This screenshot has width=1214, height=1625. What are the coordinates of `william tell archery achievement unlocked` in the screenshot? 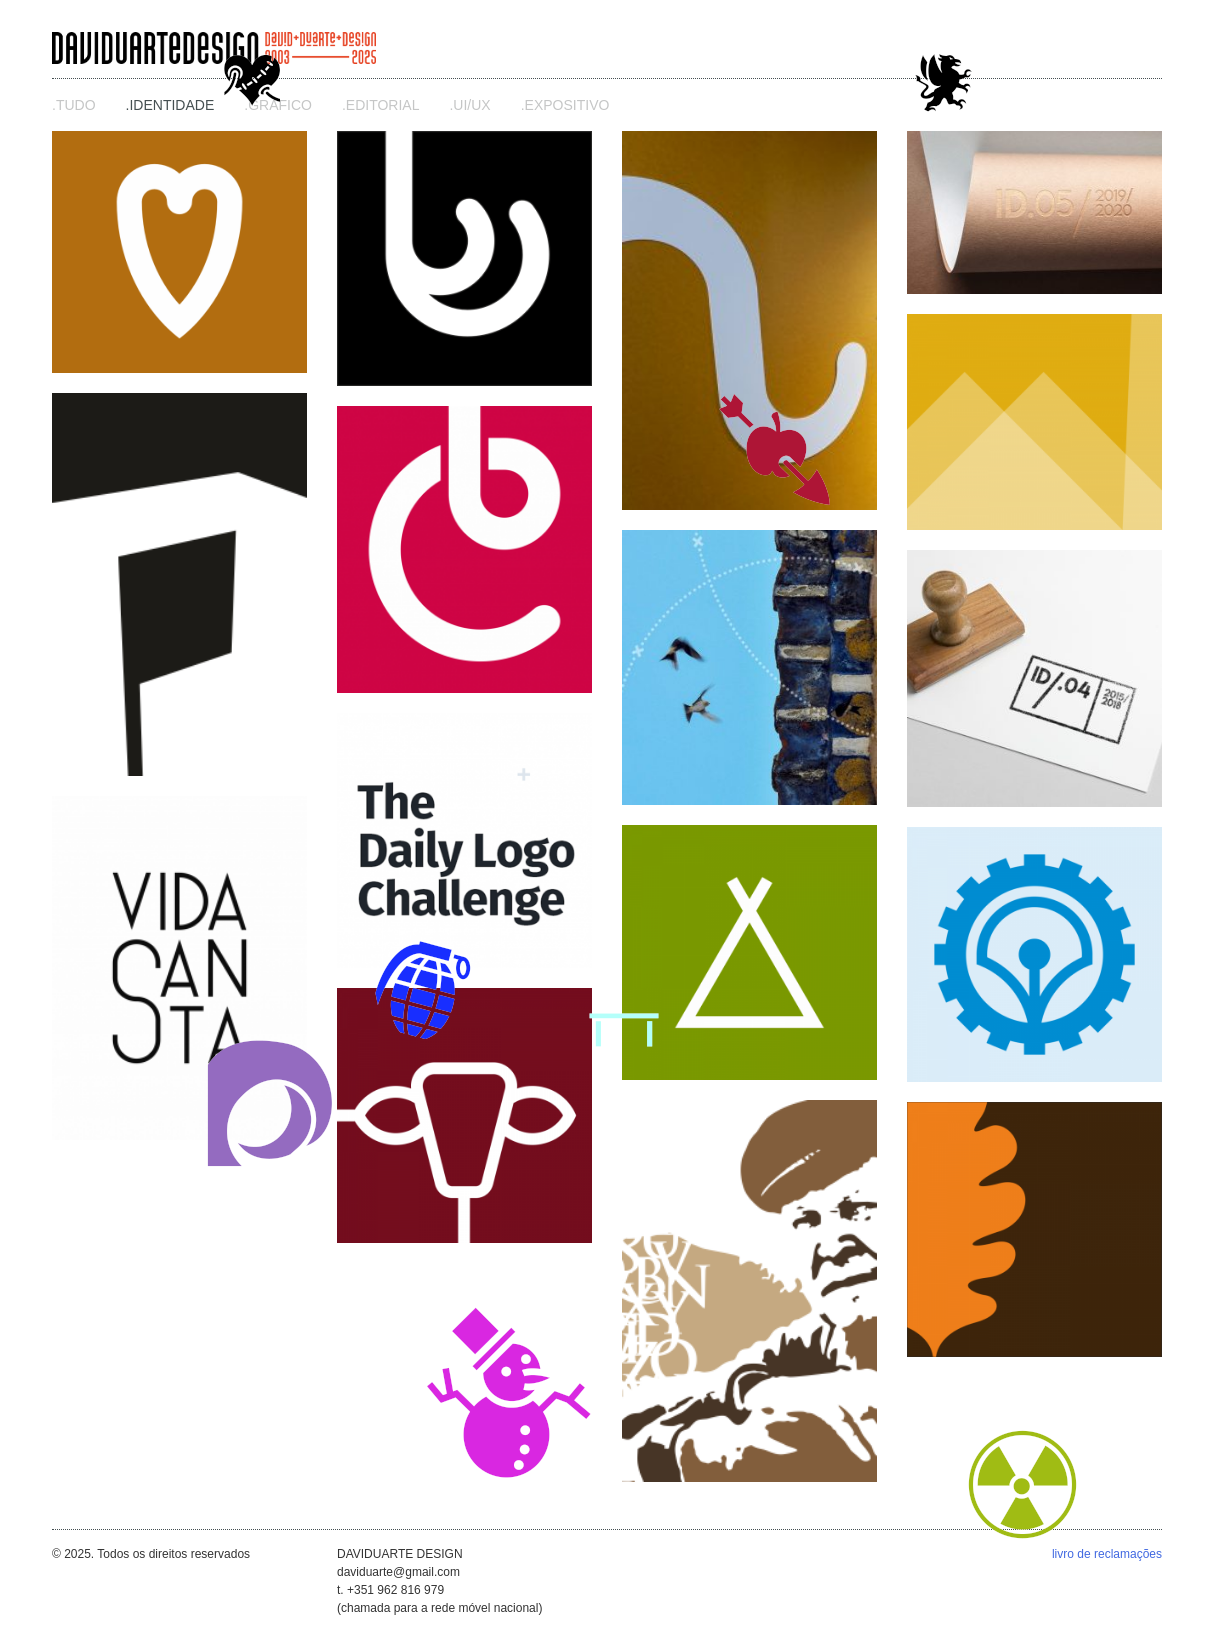 It's located at (774, 450).